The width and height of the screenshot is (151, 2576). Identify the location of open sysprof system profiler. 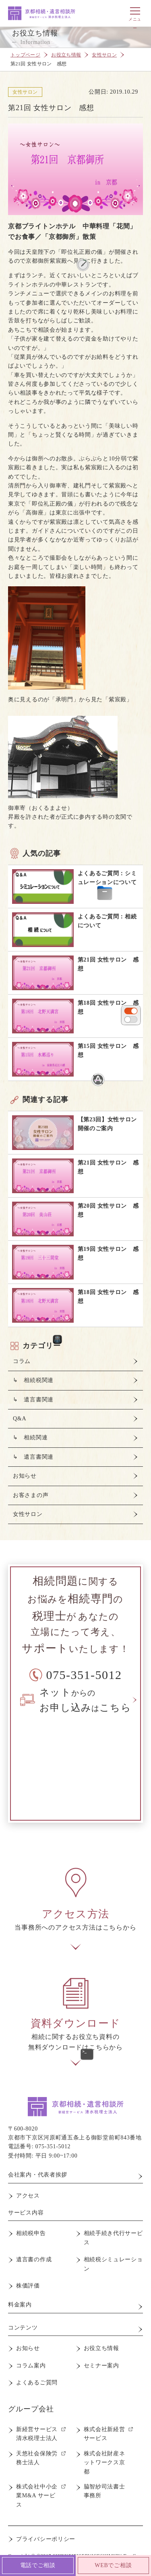
(83, 265).